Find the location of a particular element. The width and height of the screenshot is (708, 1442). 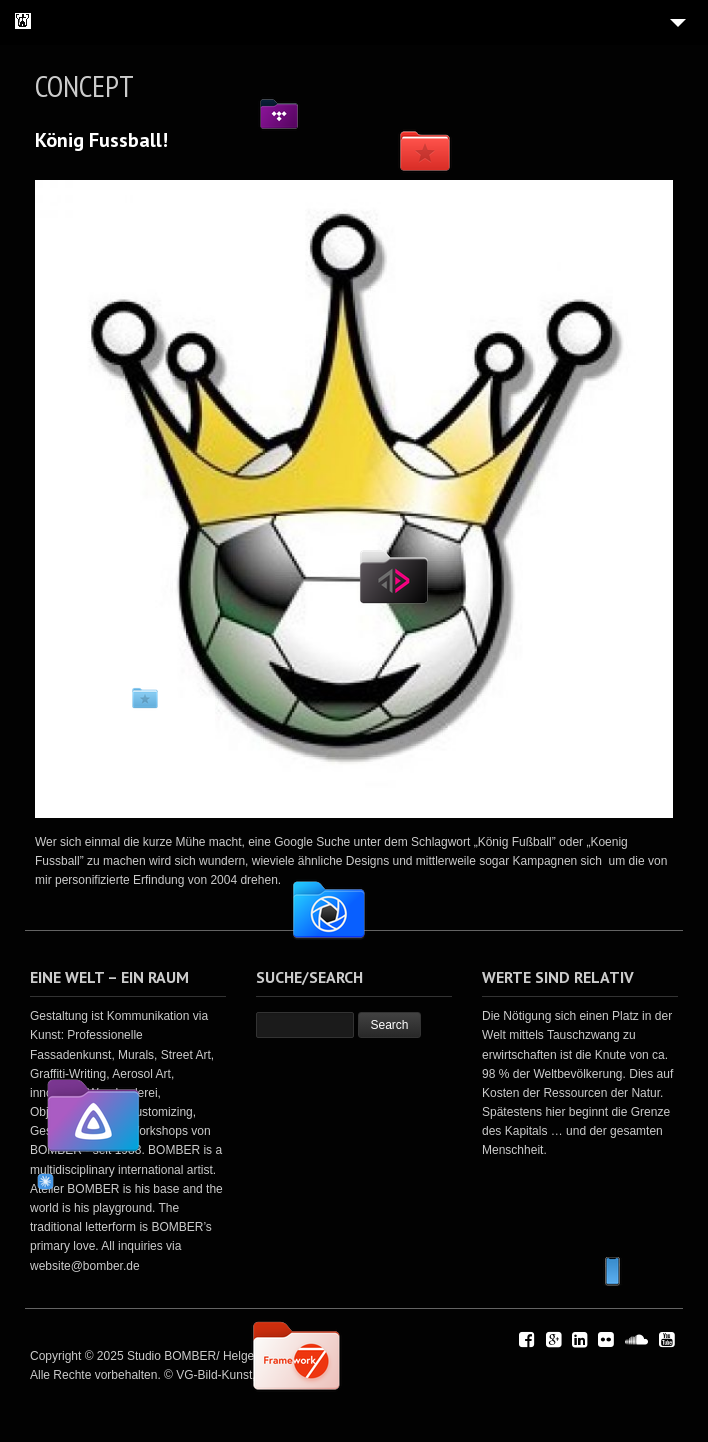

open keyshot project files folder is located at coordinates (328, 911).